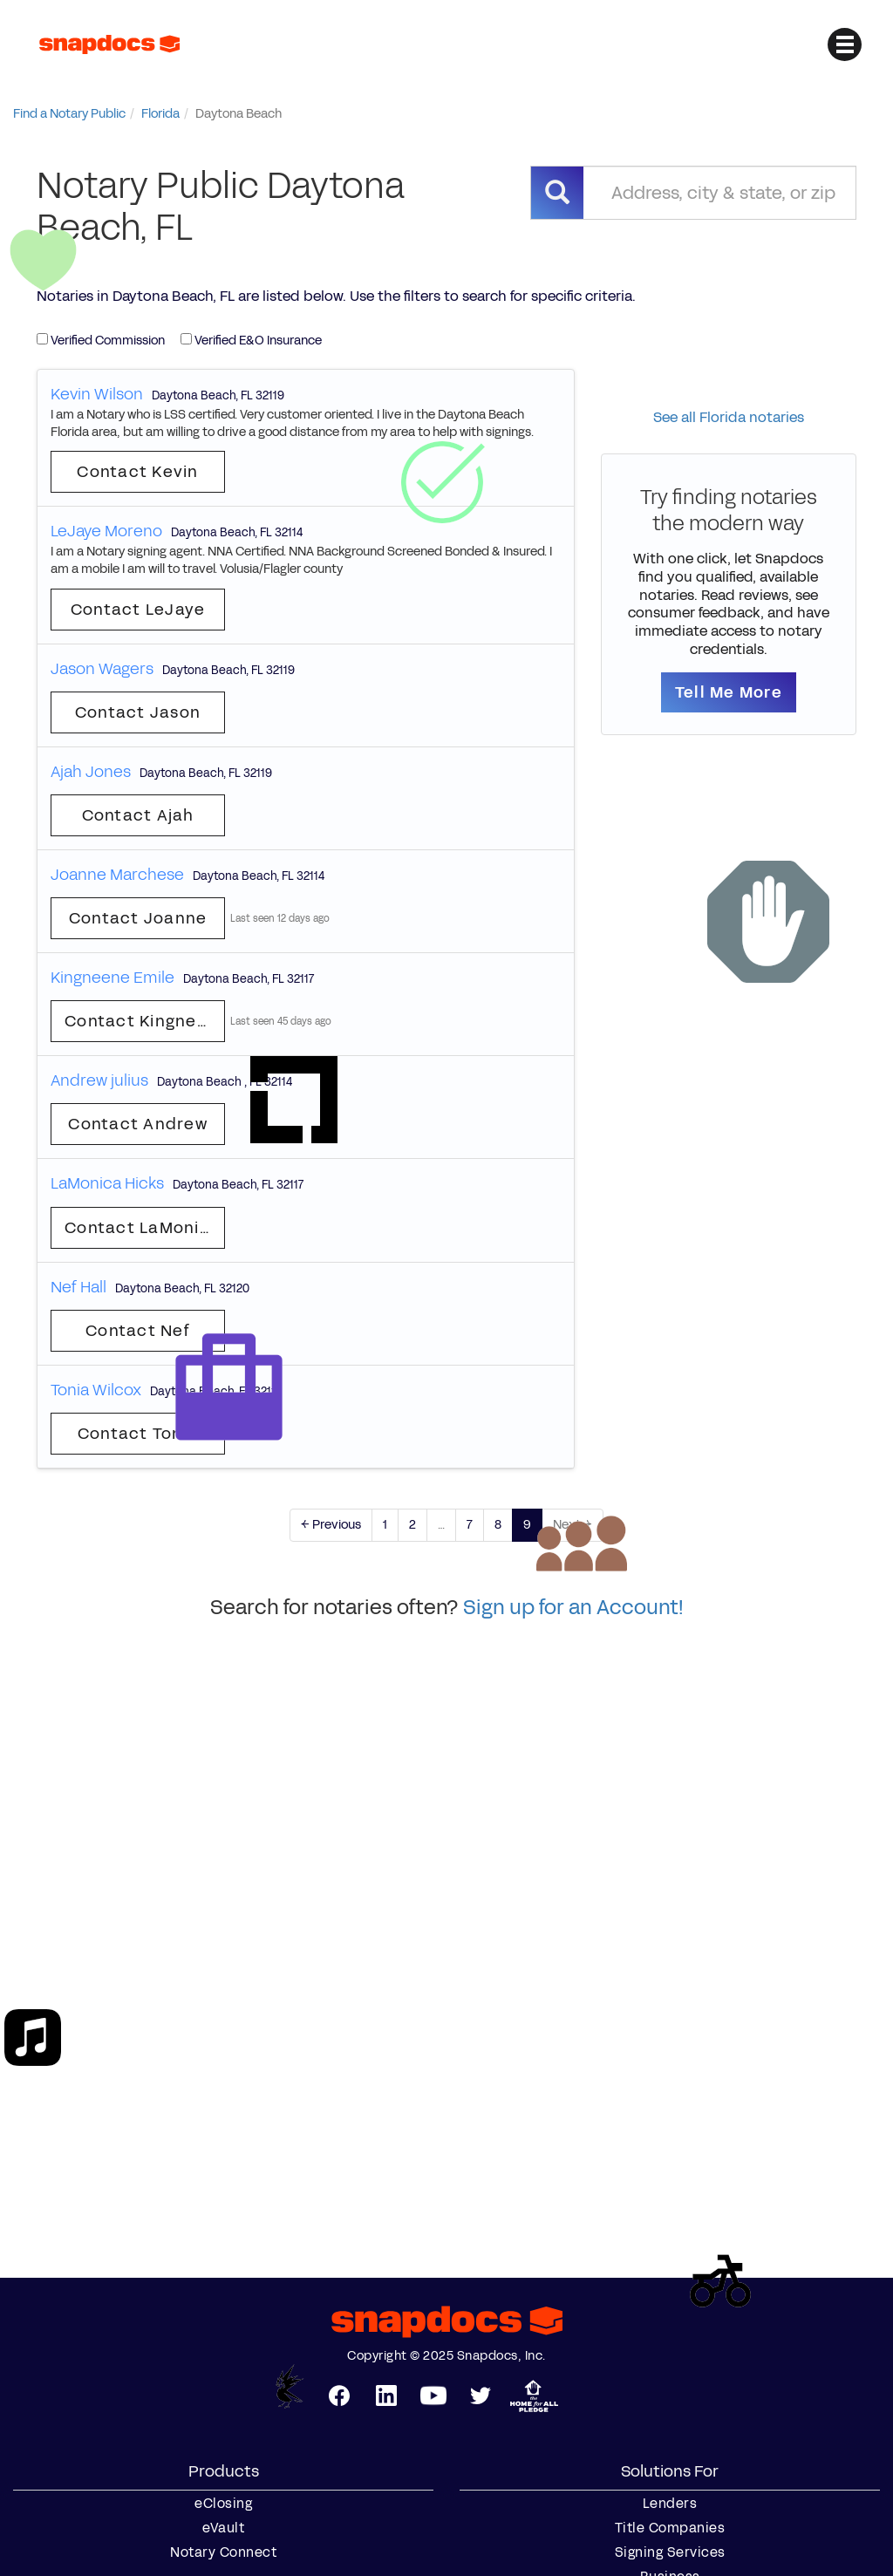  What do you see at coordinates (768, 922) in the screenshot?
I see `adblock browser extension logo` at bounding box center [768, 922].